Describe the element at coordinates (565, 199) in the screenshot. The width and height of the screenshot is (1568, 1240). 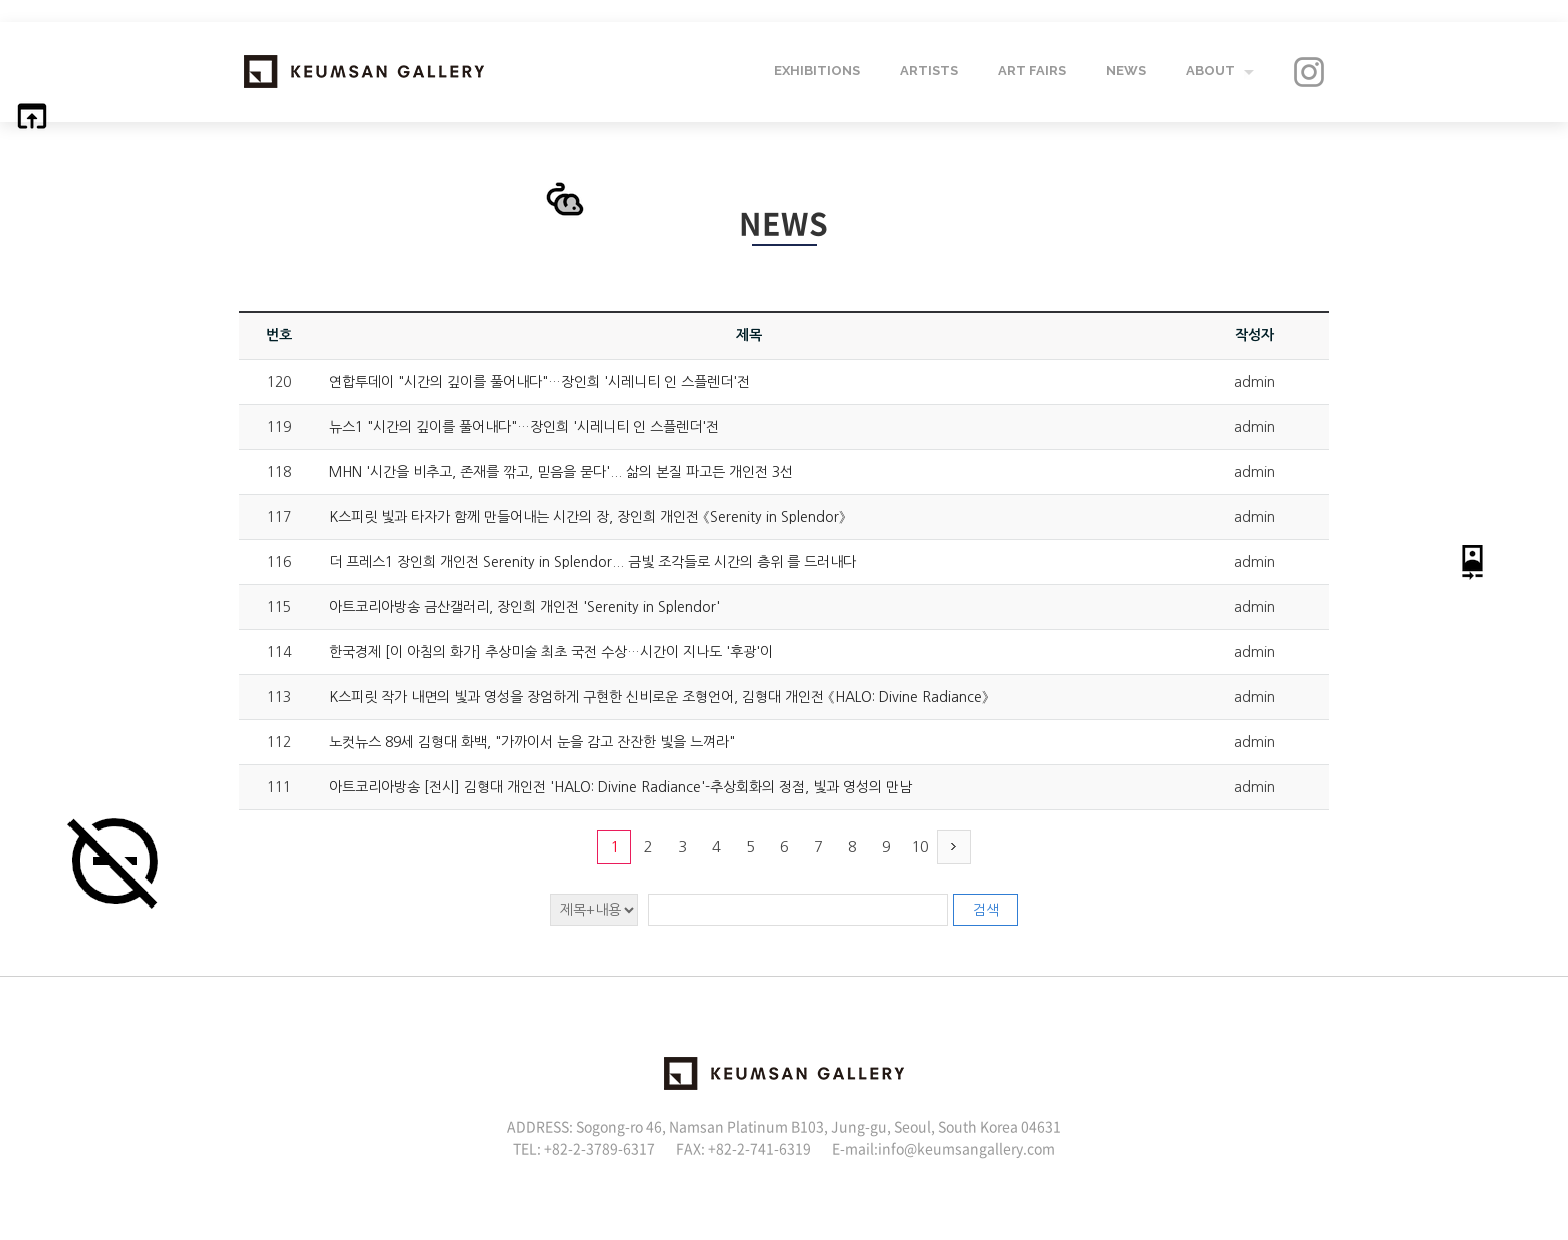
I see `request pest control services for rodents` at that location.